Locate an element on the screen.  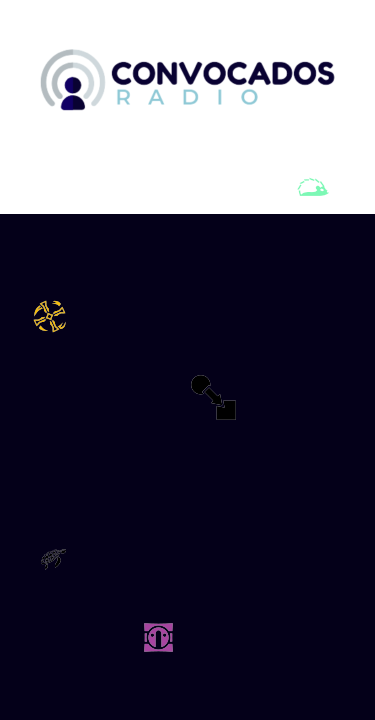
indicates marine wildlife or ocean conservation content is located at coordinates (53, 559).